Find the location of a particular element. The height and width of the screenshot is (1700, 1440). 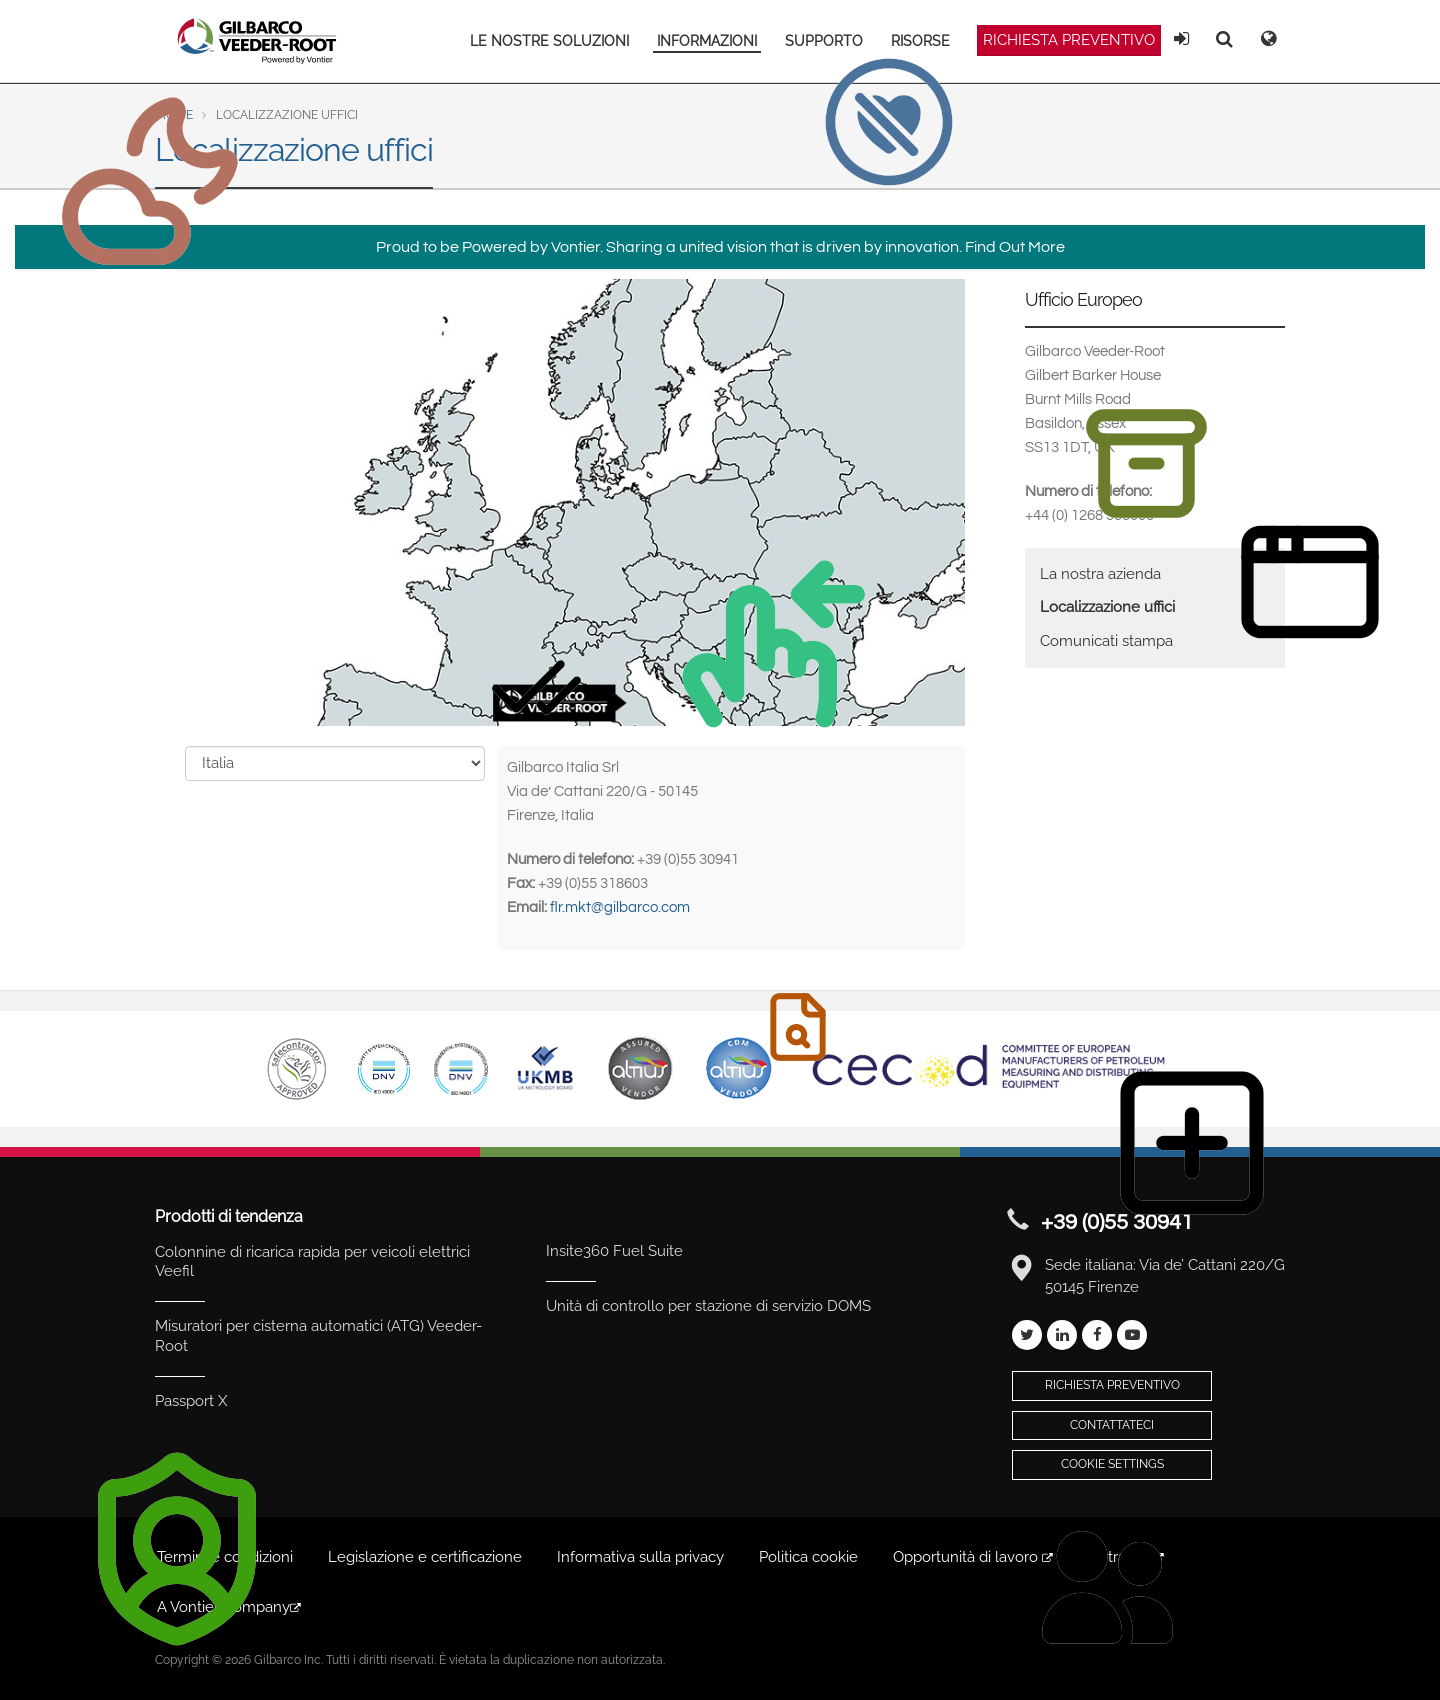

indicates nighttime or evening weather conditions is located at coordinates (150, 176).